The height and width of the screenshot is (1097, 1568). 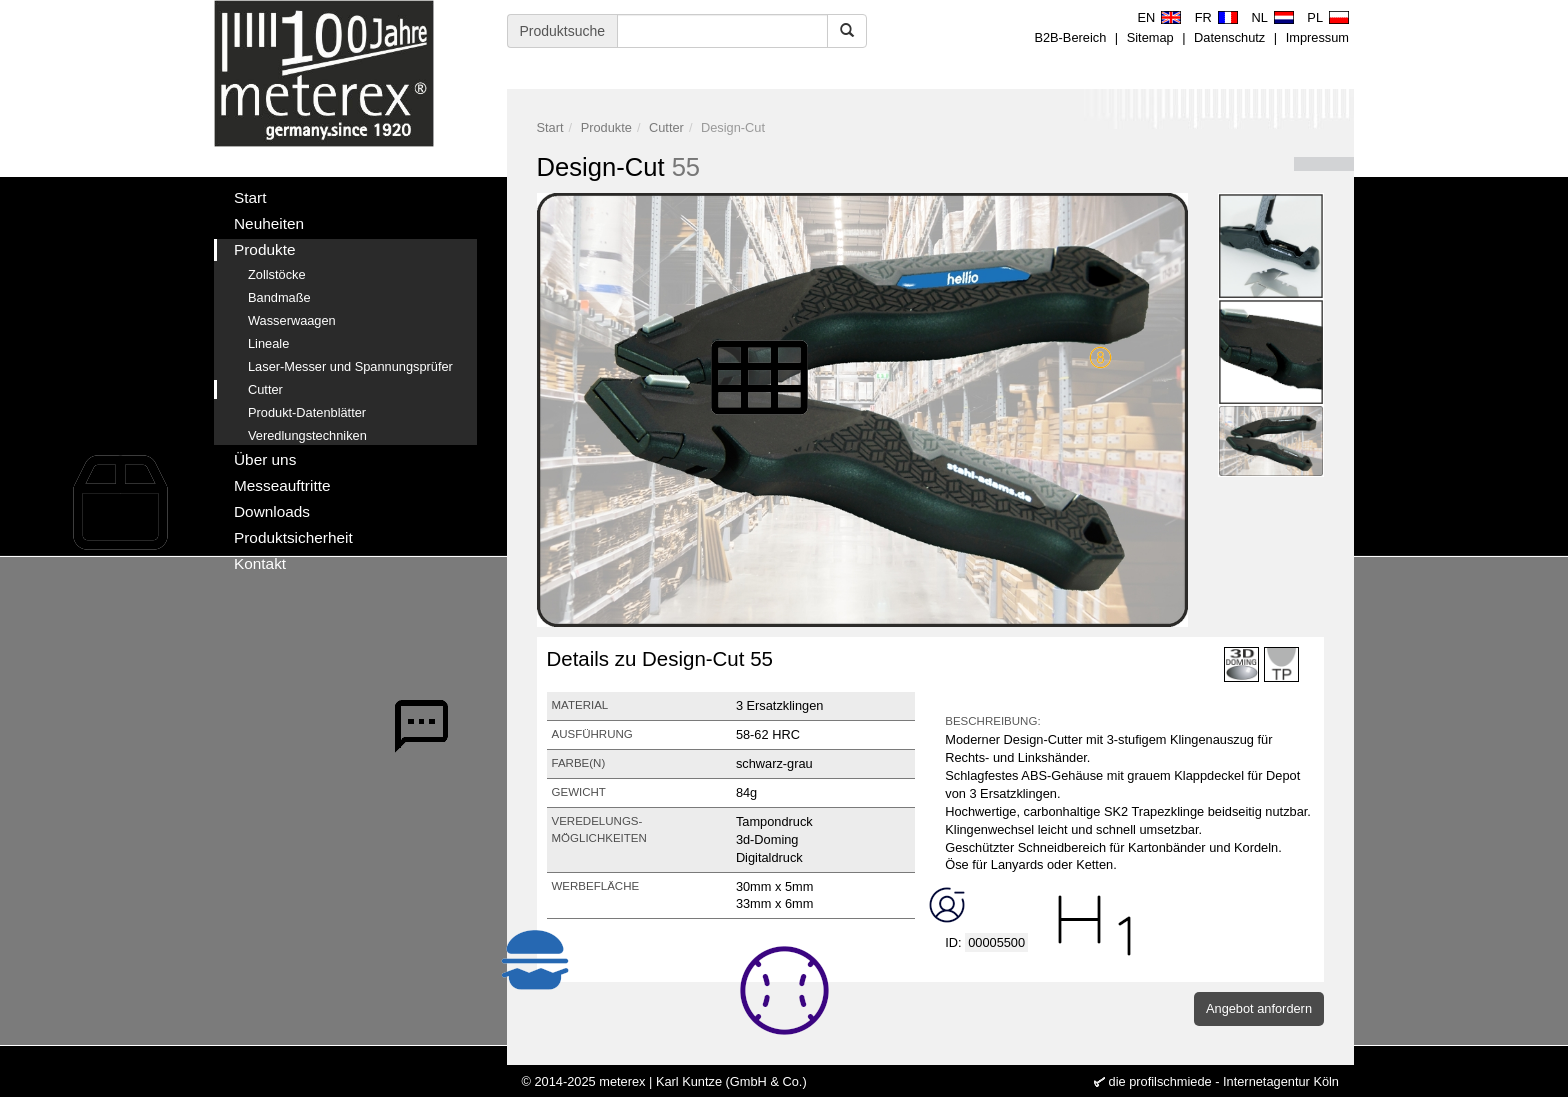 What do you see at coordinates (759, 377) in the screenshot?
I see `switch to grid view layout` at bounding box center [759, 377].